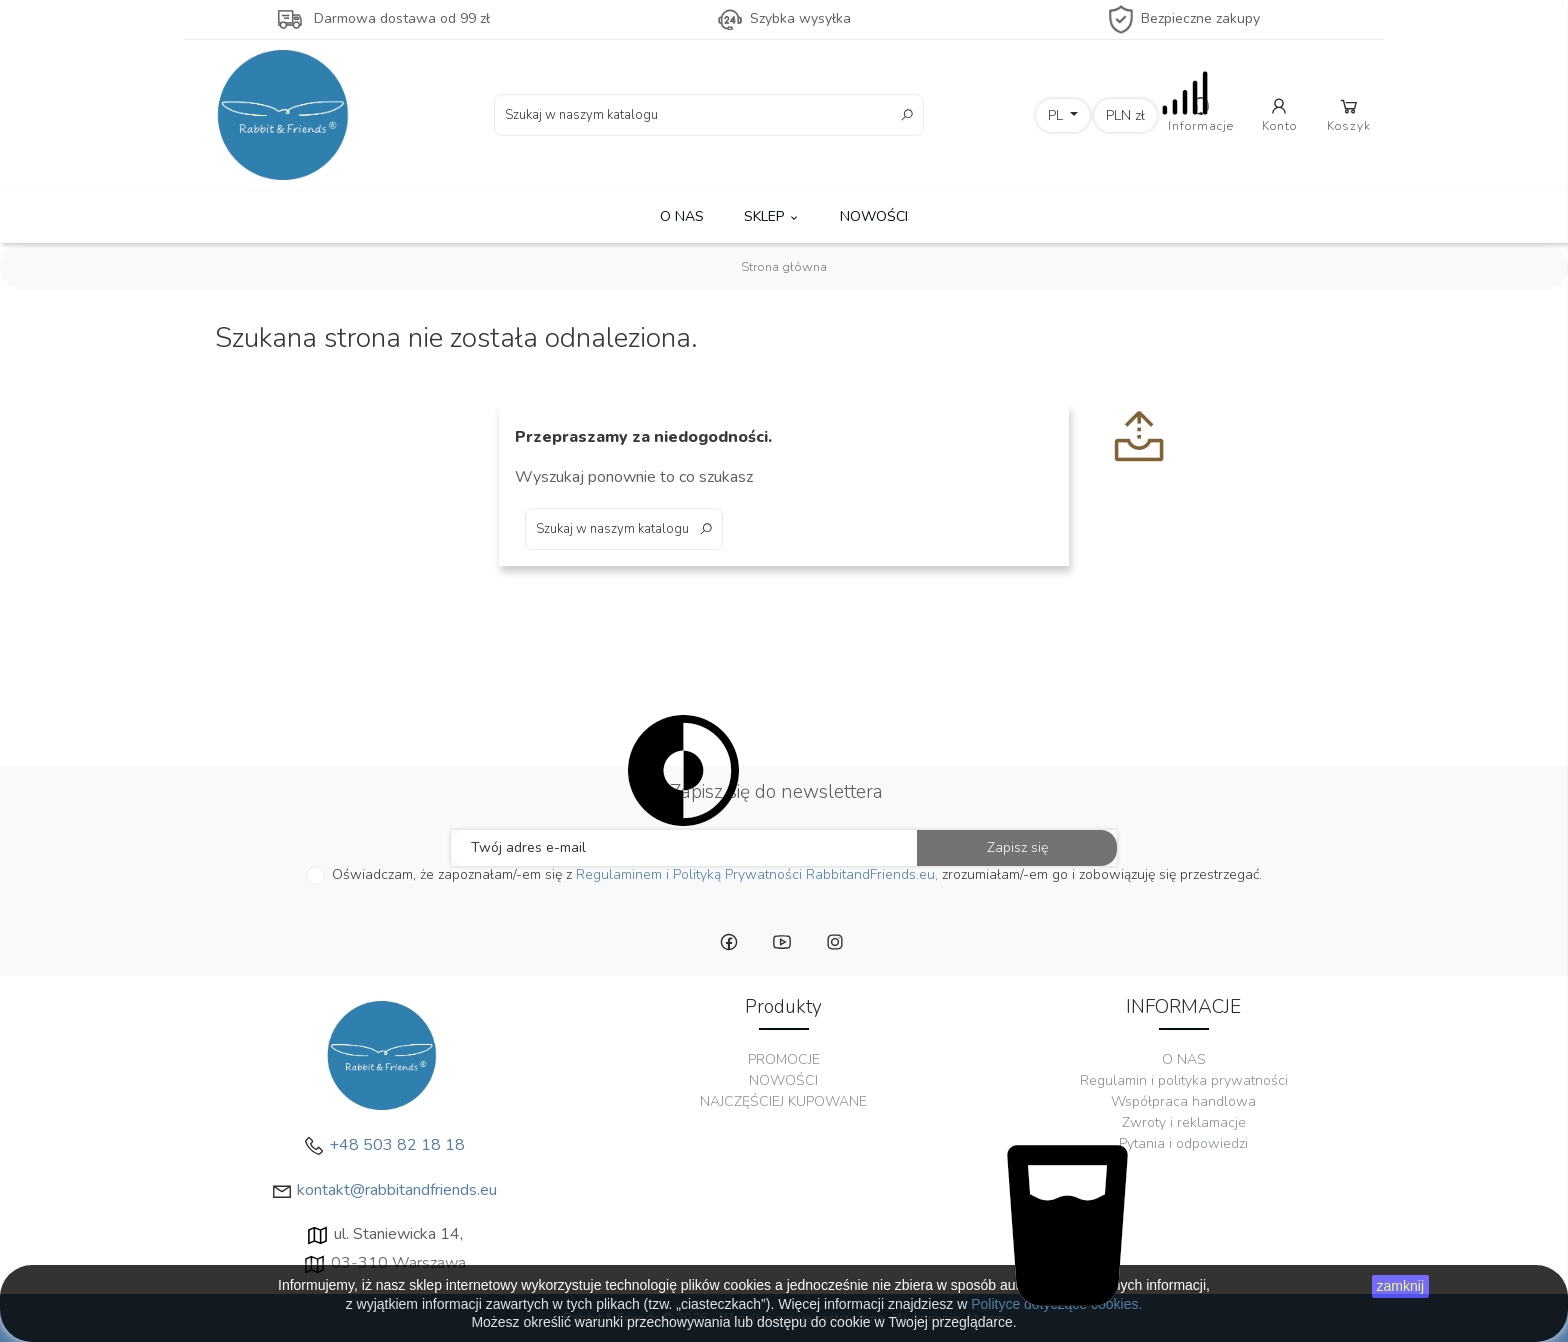 The height and width of the screenshot is (1342, 1568). I want to click on track your water intake, so click(1067, 1225).